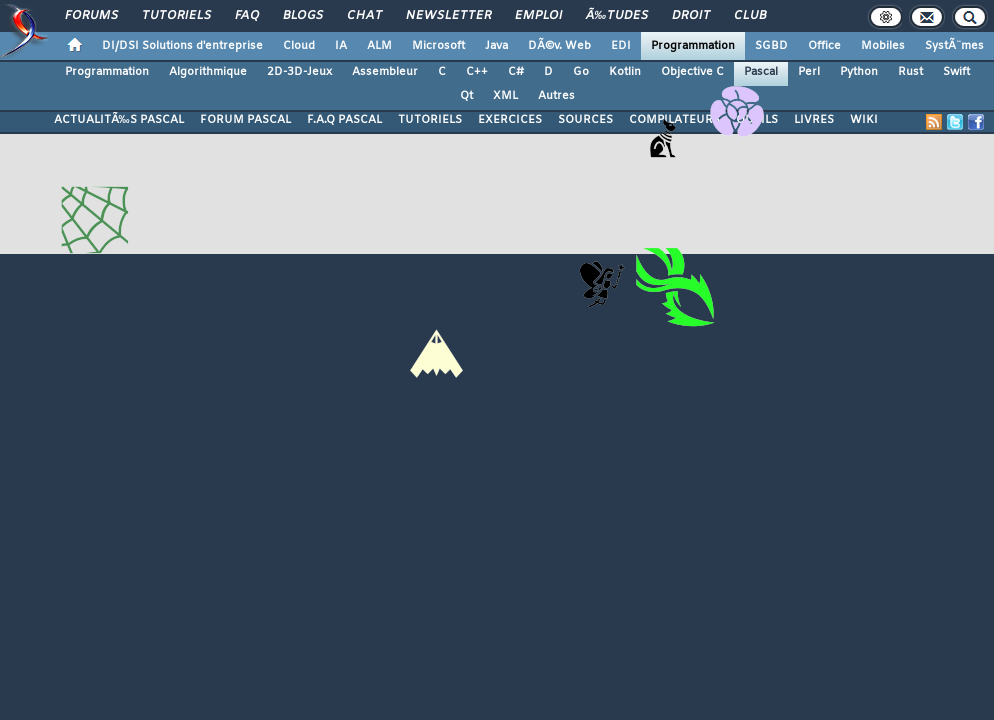 This screenshot has width=994, height=720. Describe the element at coordinates (663, 138) in the screenshot. I see `access Egyptian mythology content or games` at that location.